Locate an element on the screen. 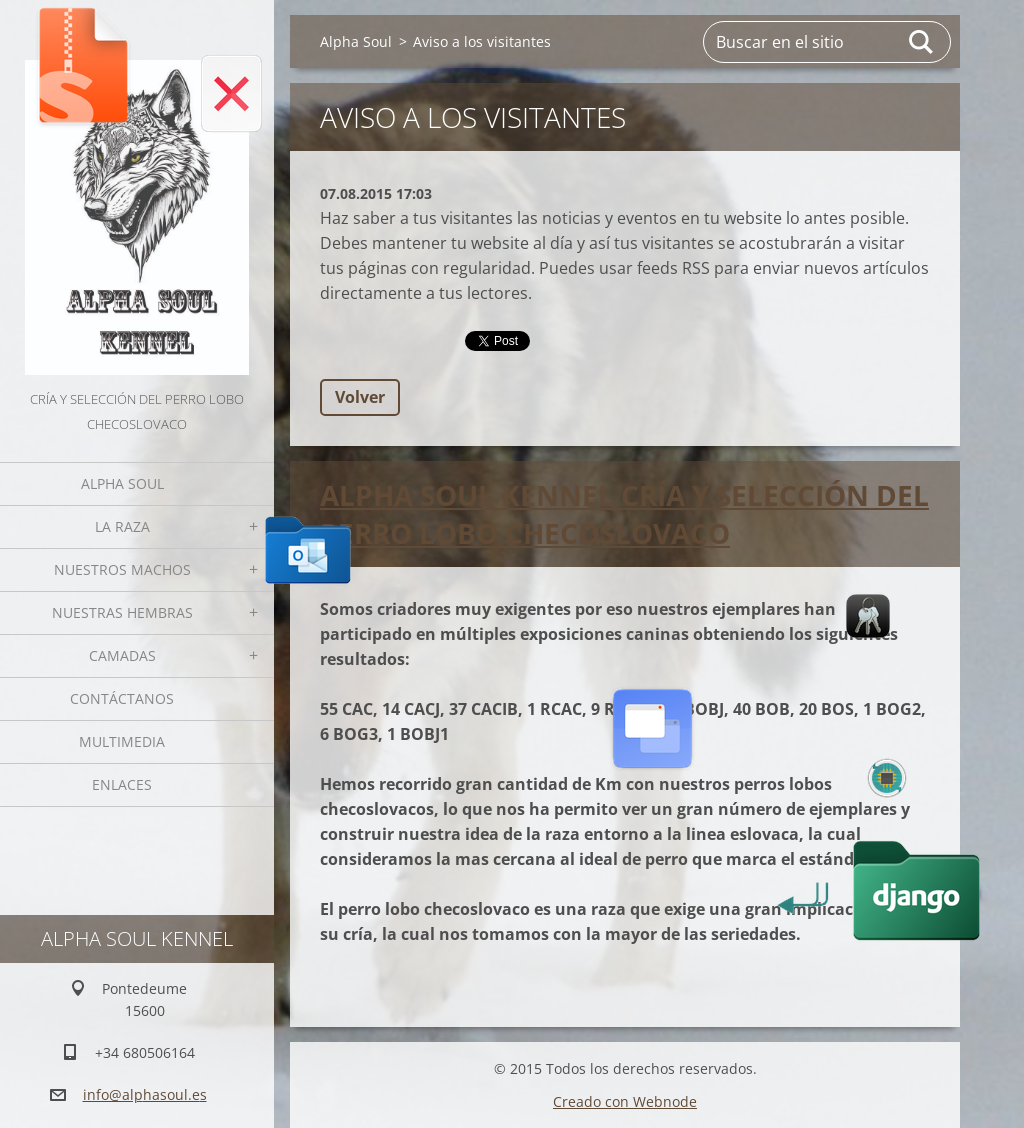 The image size is (1024, 1128). reply to all recipients of an email is located at coordinates (802, 898).